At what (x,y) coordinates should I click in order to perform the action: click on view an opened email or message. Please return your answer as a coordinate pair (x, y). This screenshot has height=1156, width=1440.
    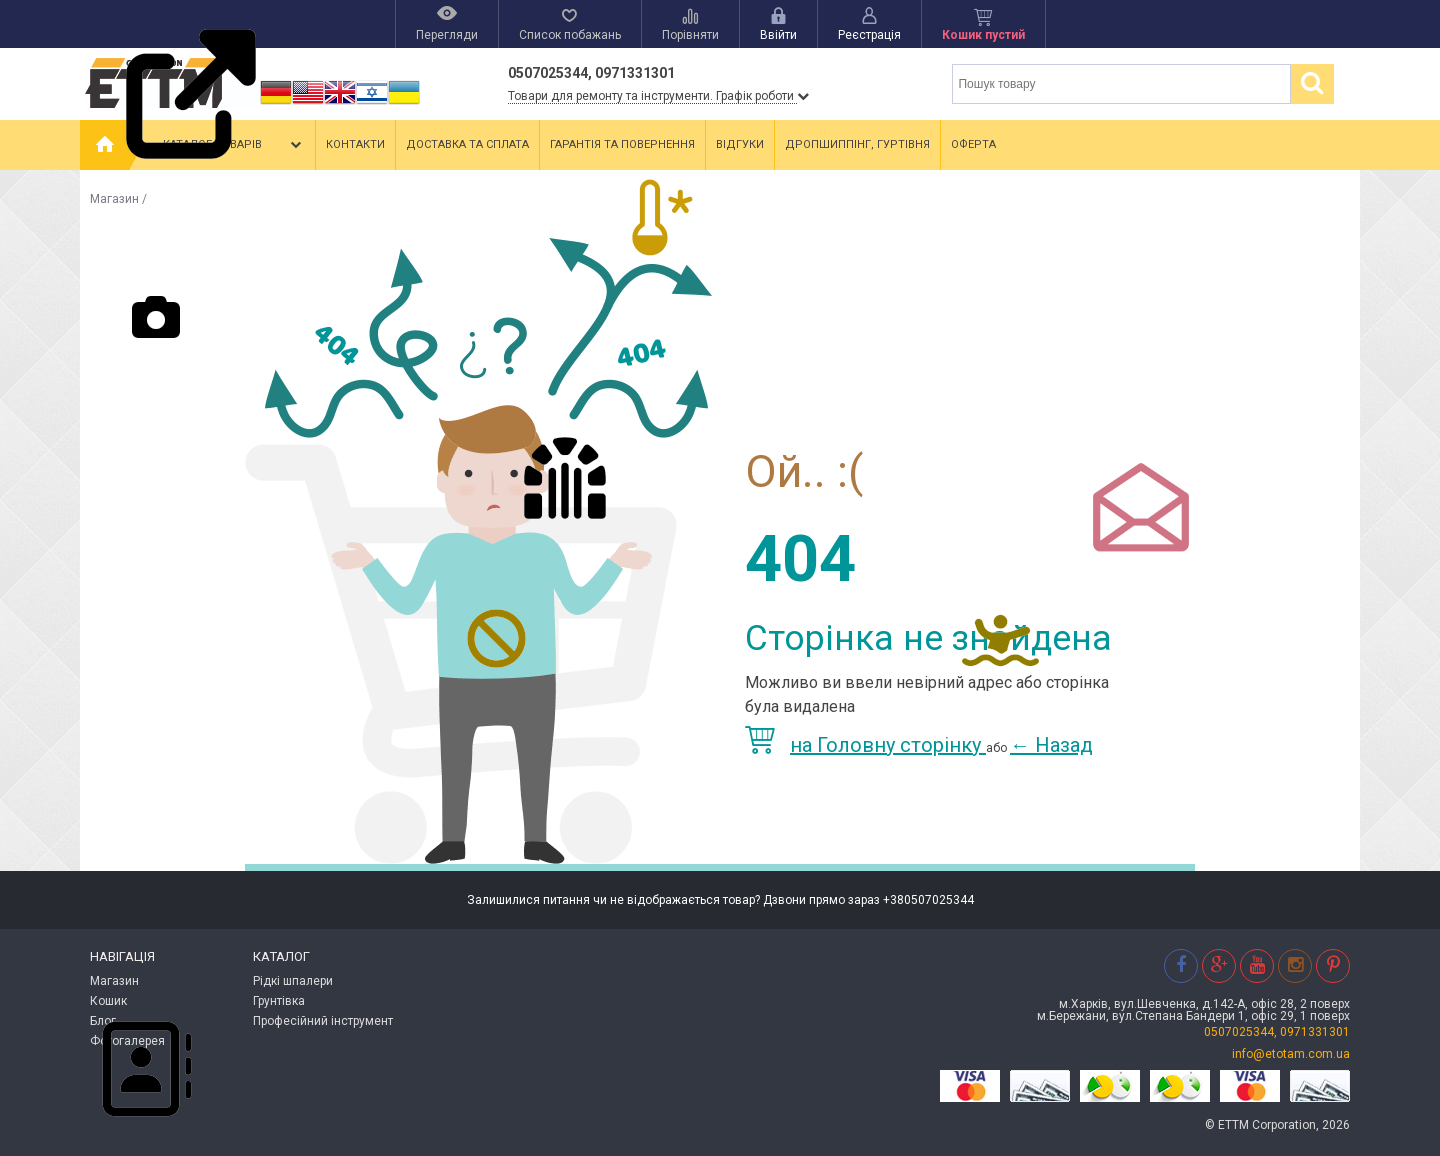
    Looking at the image, I should click on (1141, 511).